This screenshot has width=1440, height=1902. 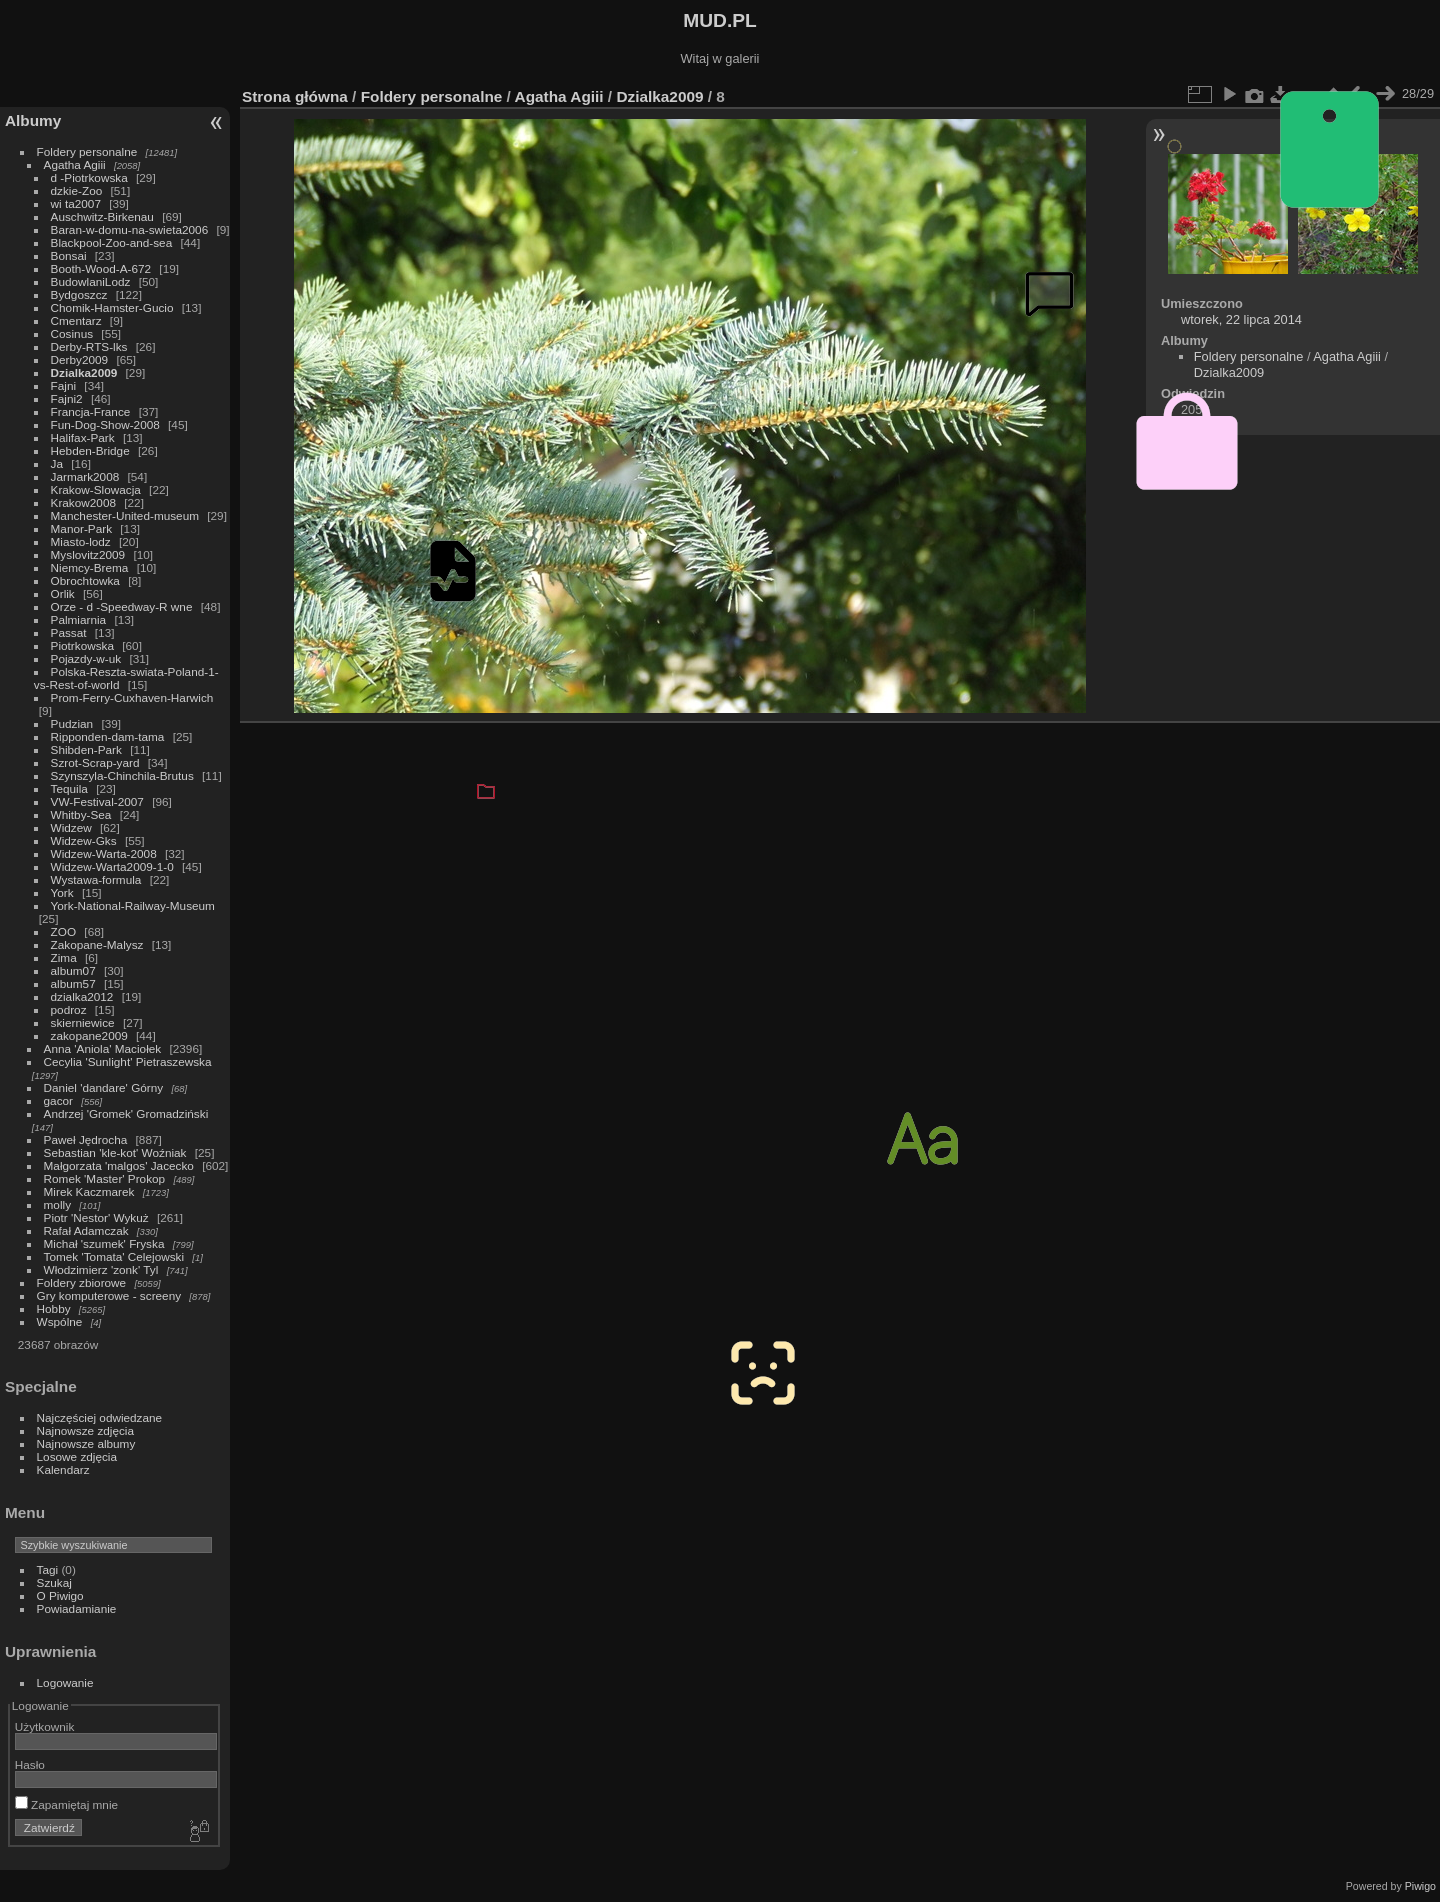 What do you see at coordinates (453, 571) in the screenshot?
I see `view audio or sound file` at bounding box center [453, 571].